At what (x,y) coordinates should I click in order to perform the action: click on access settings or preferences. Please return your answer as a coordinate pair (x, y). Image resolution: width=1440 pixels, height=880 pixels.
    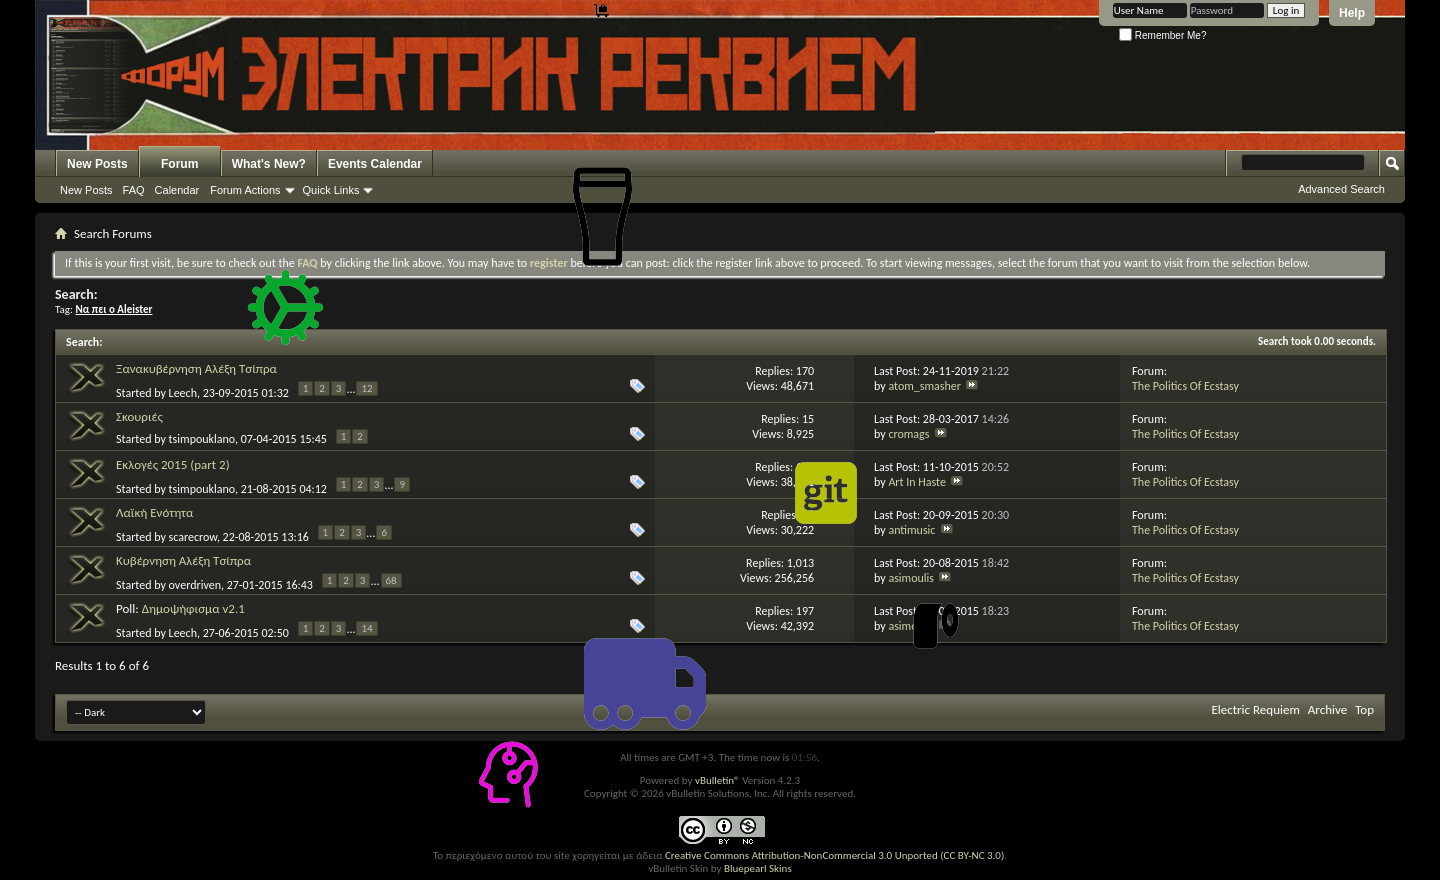
    Looking at the image, I should click on (285, 307).